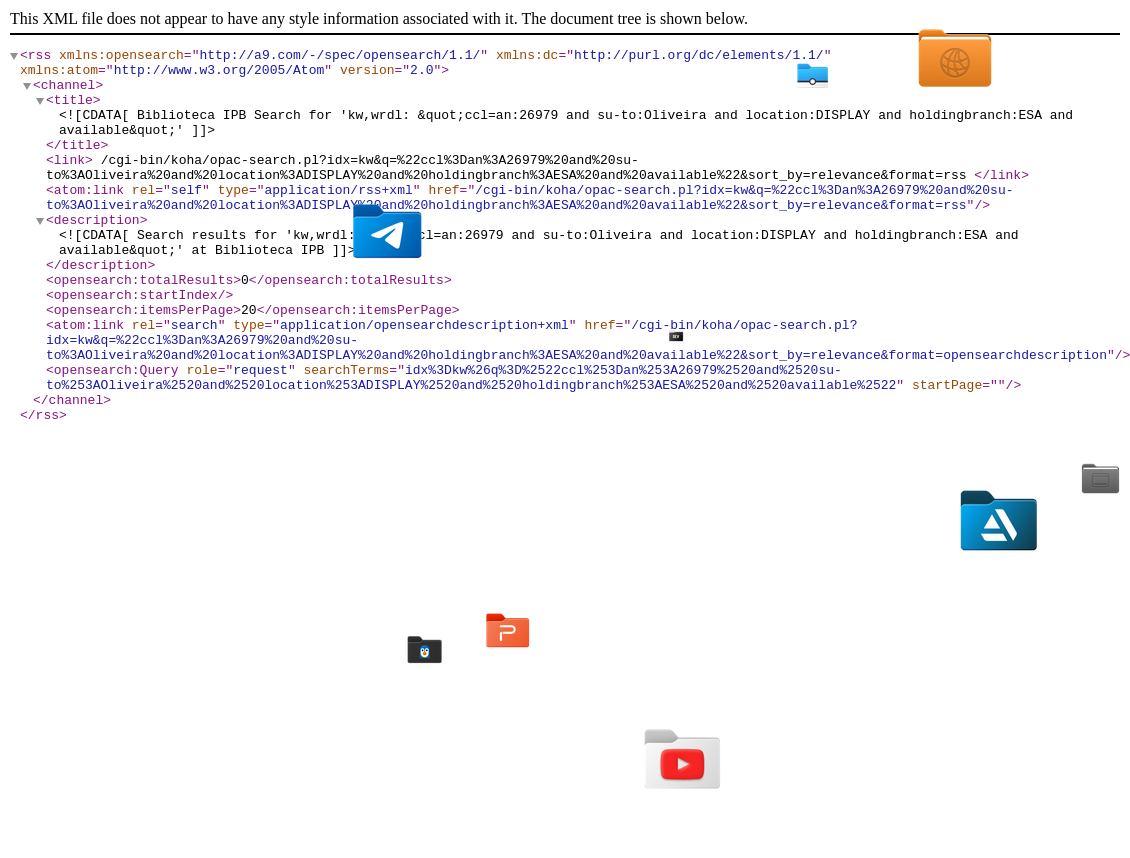 This screenshot has width=1130, height=858. Describe the element at coordinates (424, 650) in the screenshot. I see `open windows subsystem for linux files` at that location.